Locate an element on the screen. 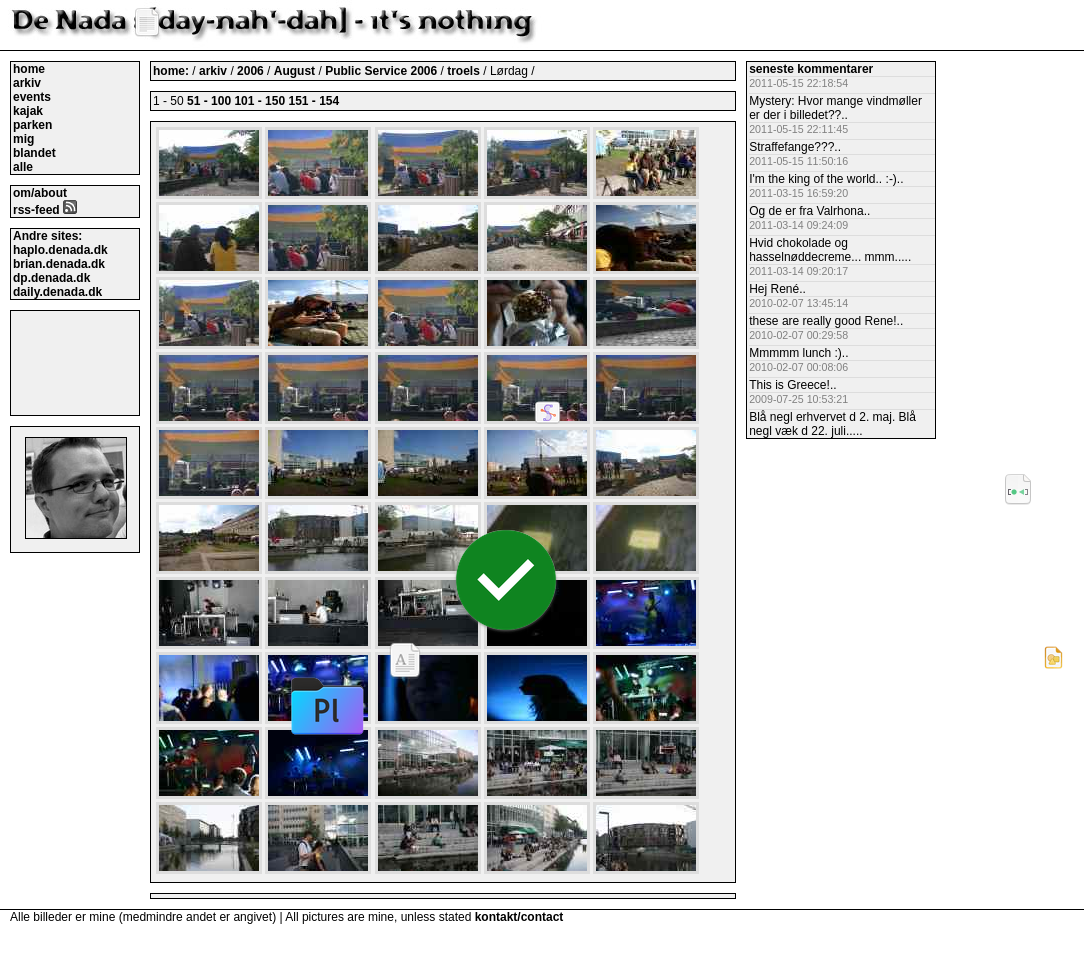 The image size is (1084, 960). libreoffice draw document file is located at coordinates (1053, 657).